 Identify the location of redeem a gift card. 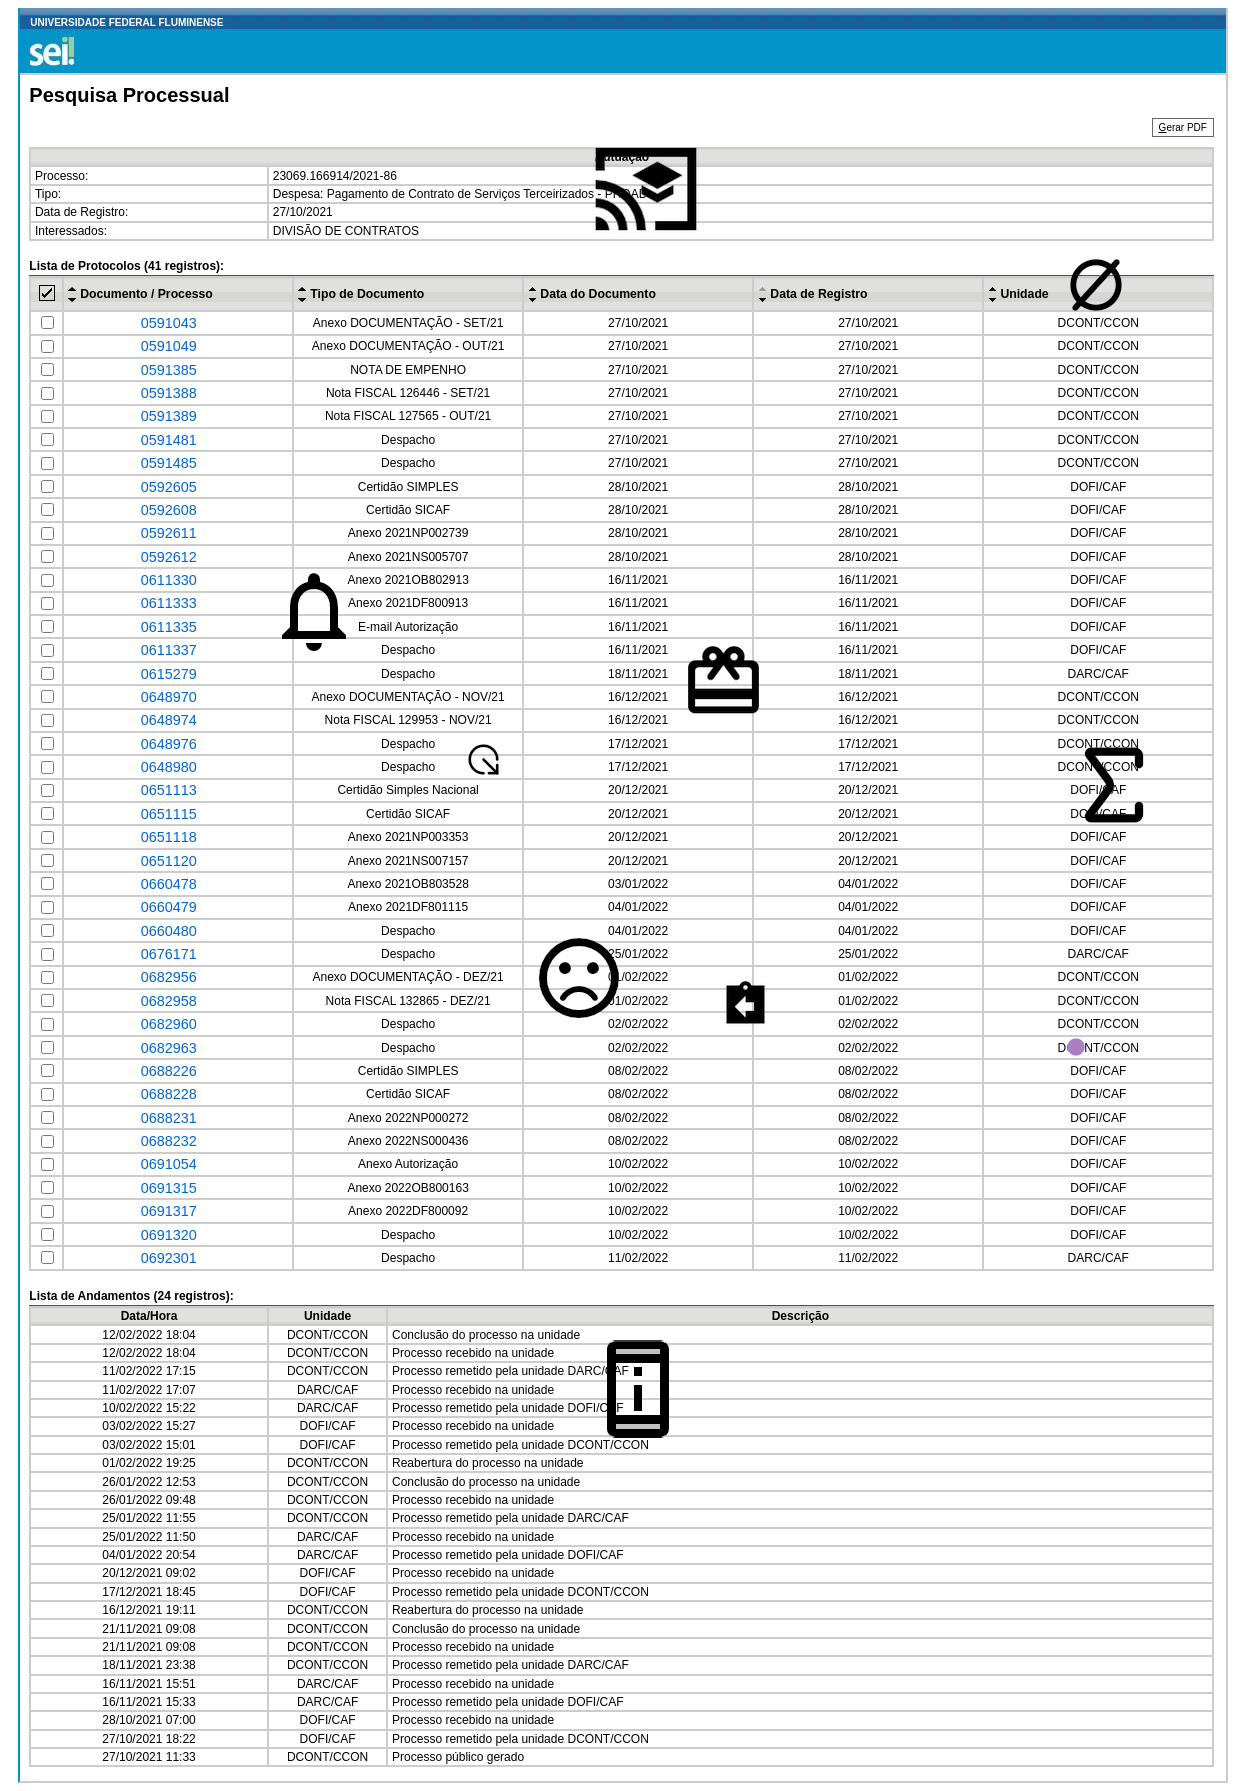
(723, 681).